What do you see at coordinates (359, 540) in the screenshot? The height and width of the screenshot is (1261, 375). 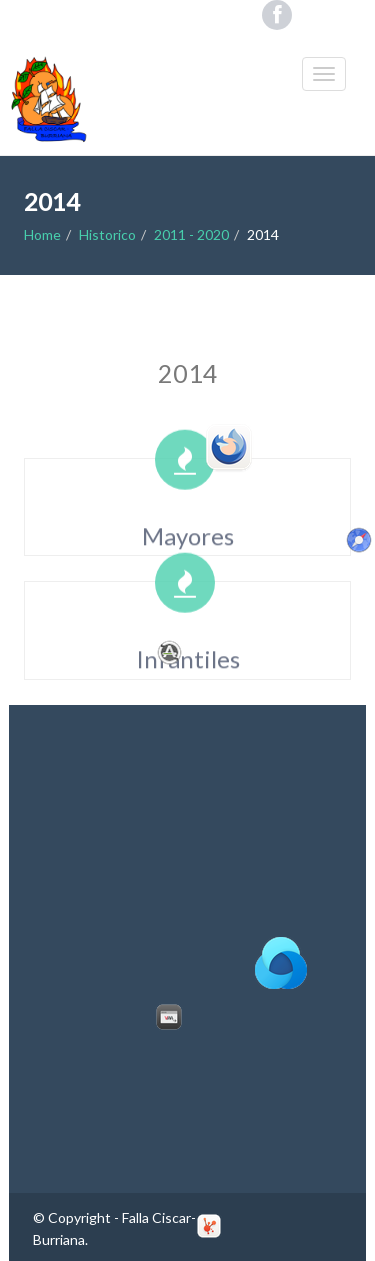 I see `open the web browser app` at bounding box center [359, 540].